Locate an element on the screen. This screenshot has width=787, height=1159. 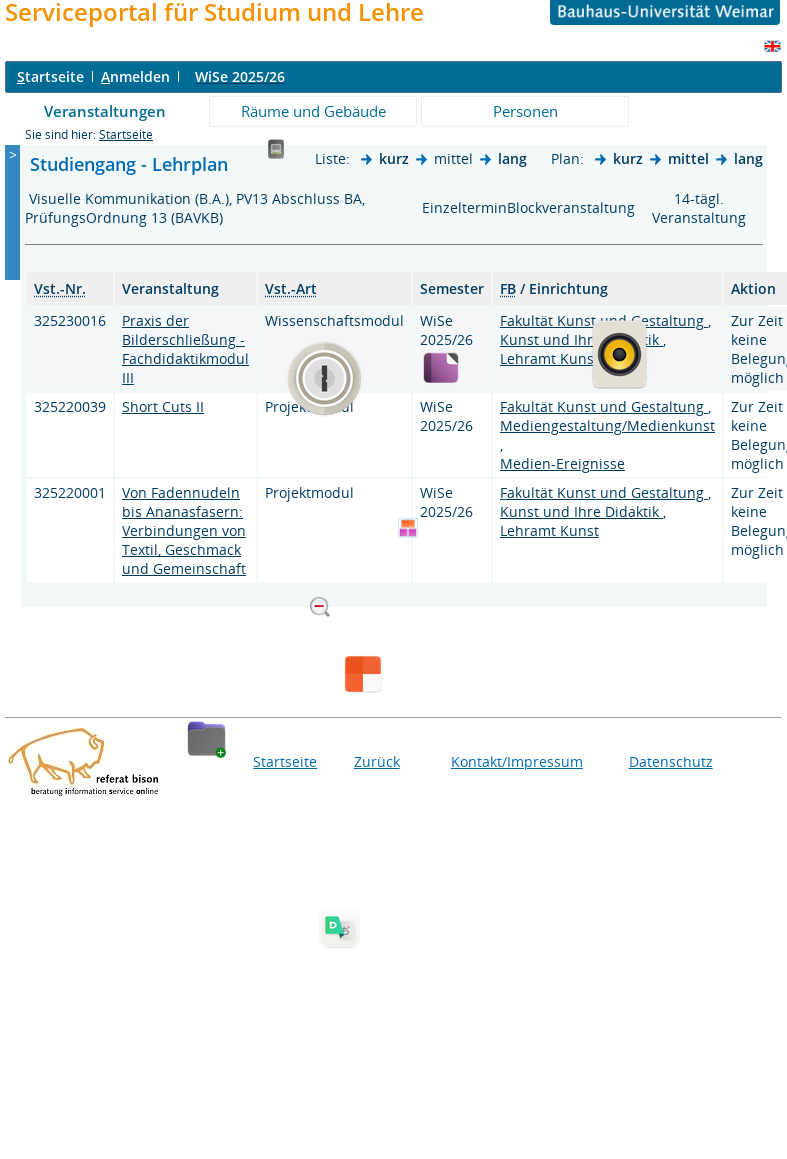
change desktop wallpaper settings is located at coordinates (441, 367).